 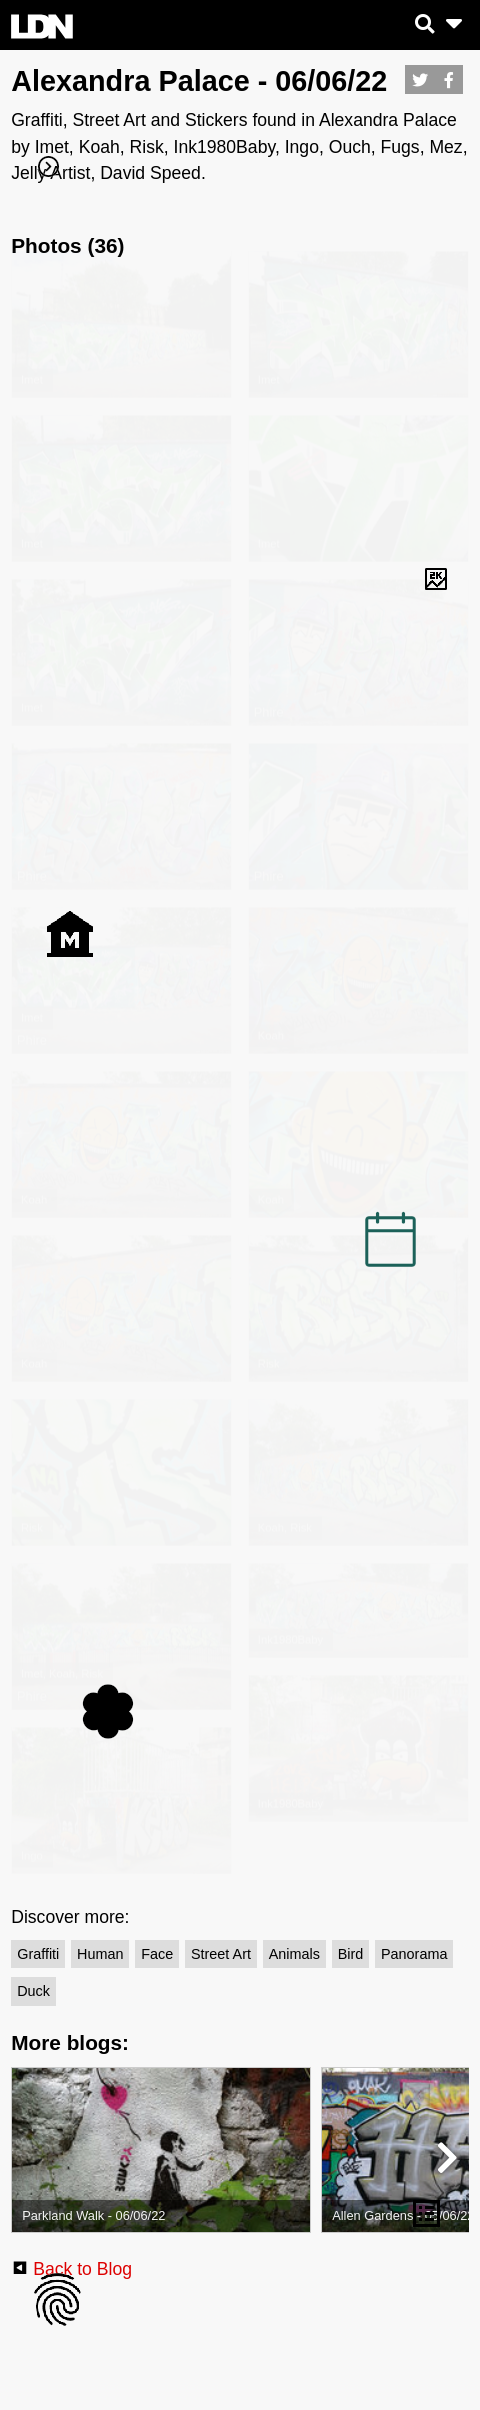 What do you see at coordinates (108, 1711) in the screenshot?
I see `indicates a michelin-starred restaurant or venue` at bounding box center [108, 1711].